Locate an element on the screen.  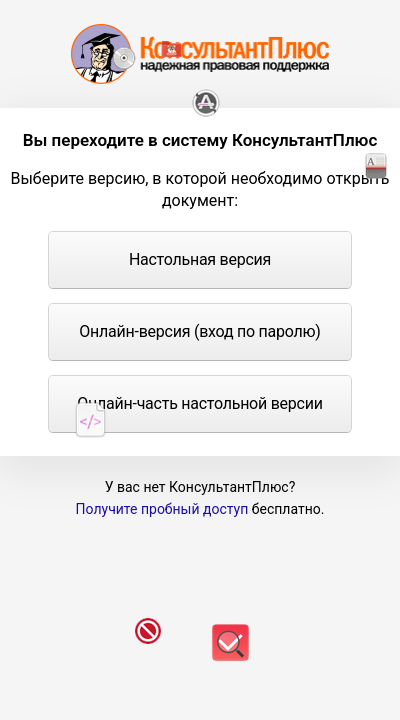
open document scanner app is located at coordinates (376, 166).